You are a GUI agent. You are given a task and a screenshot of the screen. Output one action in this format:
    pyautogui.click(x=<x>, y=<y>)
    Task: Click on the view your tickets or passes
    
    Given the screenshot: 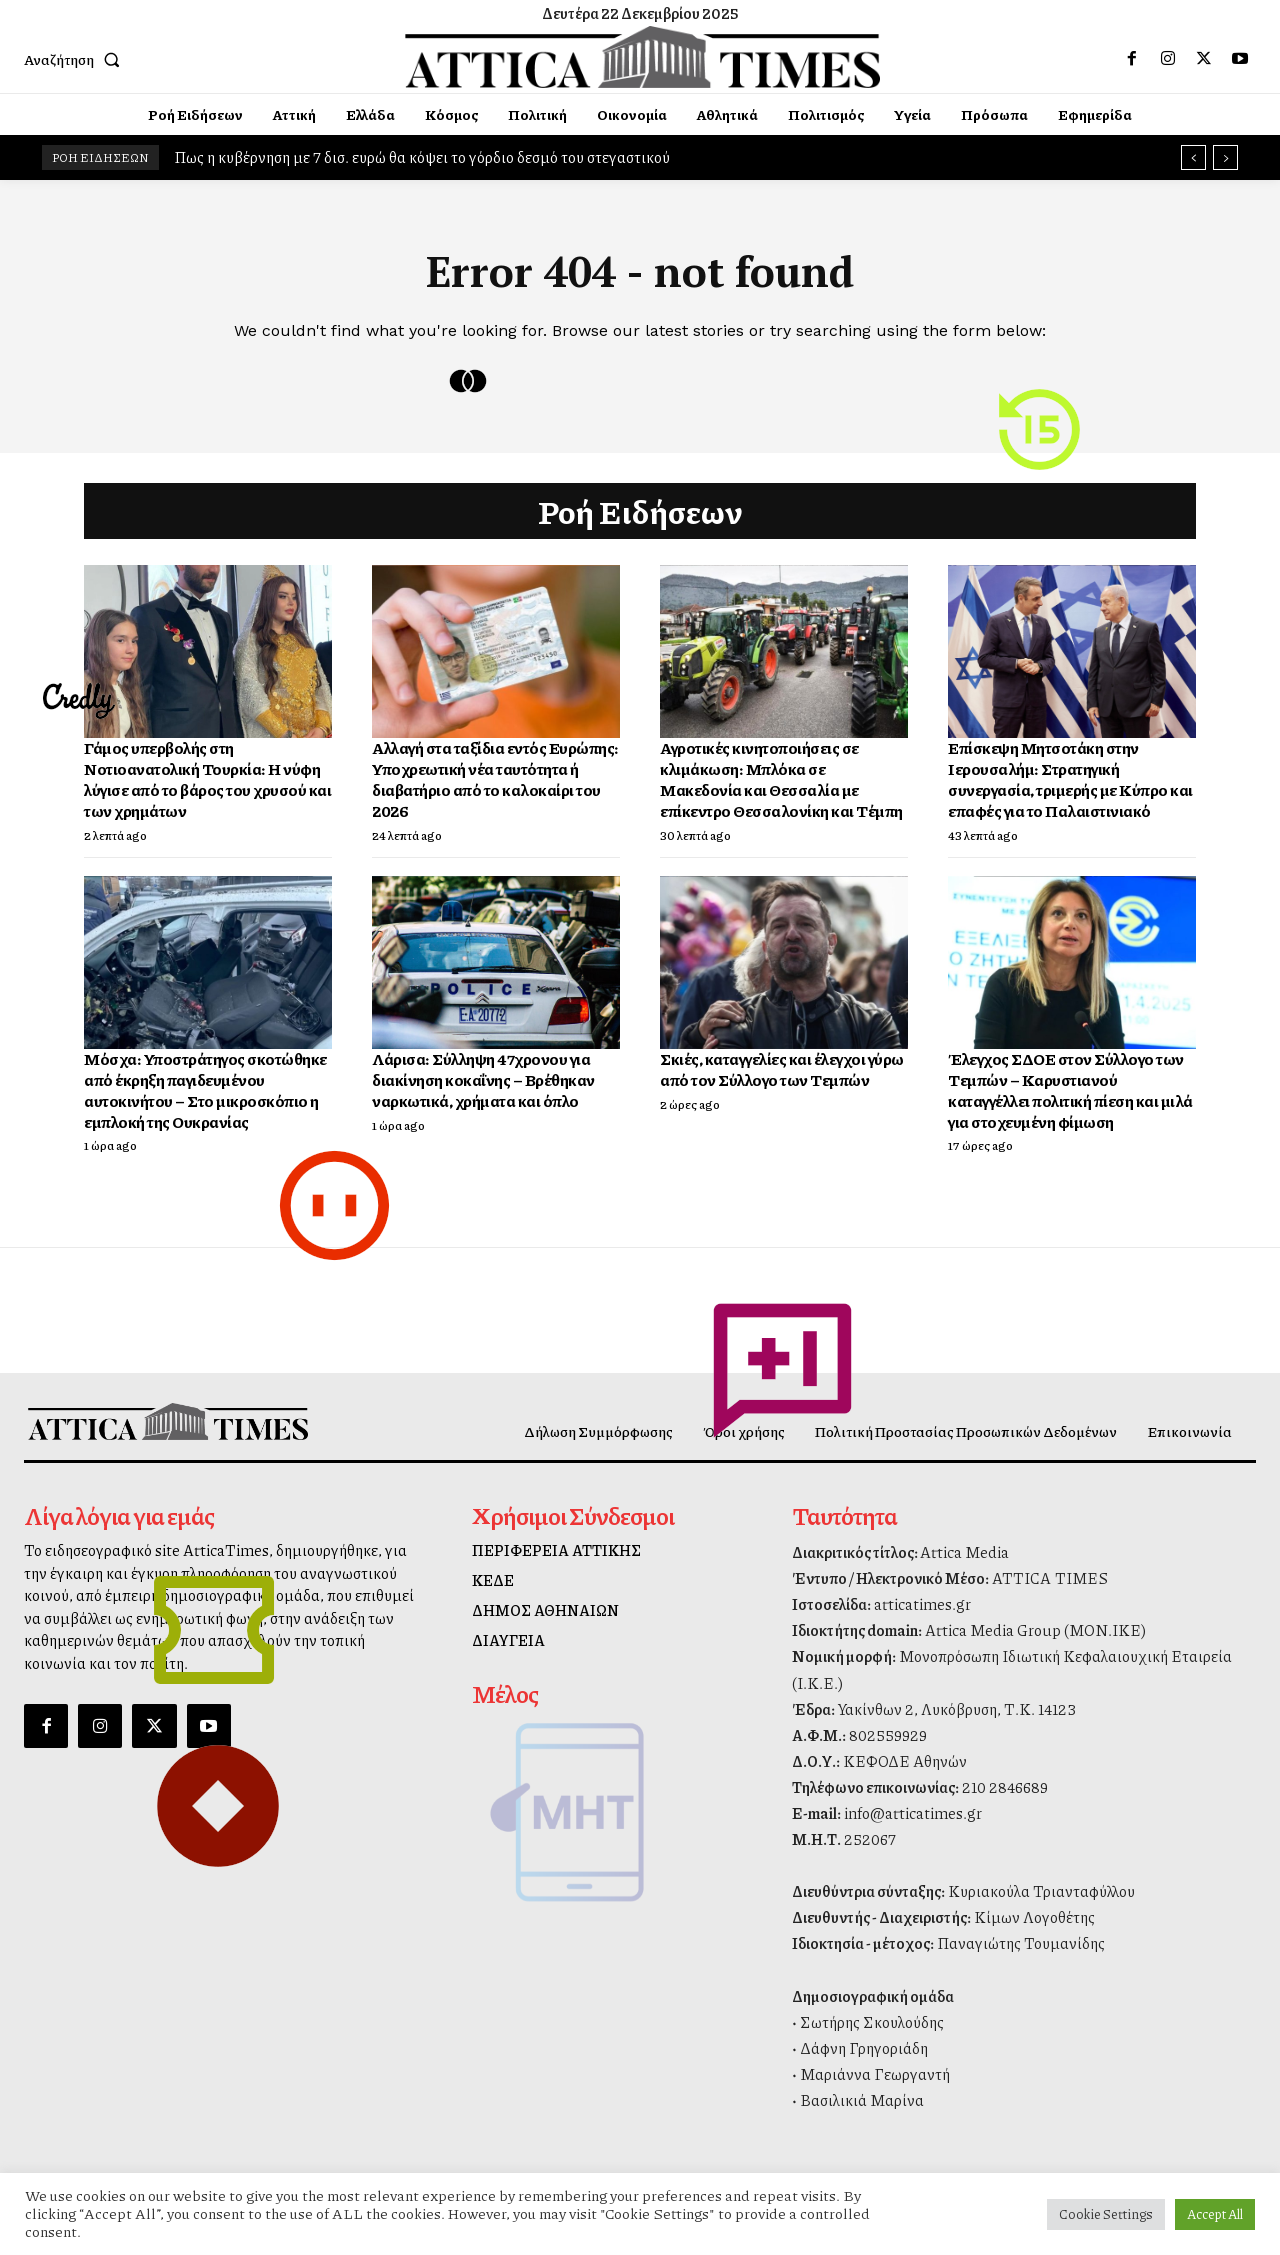 What is the action you would take?
    pyautogui.click(x=214, y=1630)
    